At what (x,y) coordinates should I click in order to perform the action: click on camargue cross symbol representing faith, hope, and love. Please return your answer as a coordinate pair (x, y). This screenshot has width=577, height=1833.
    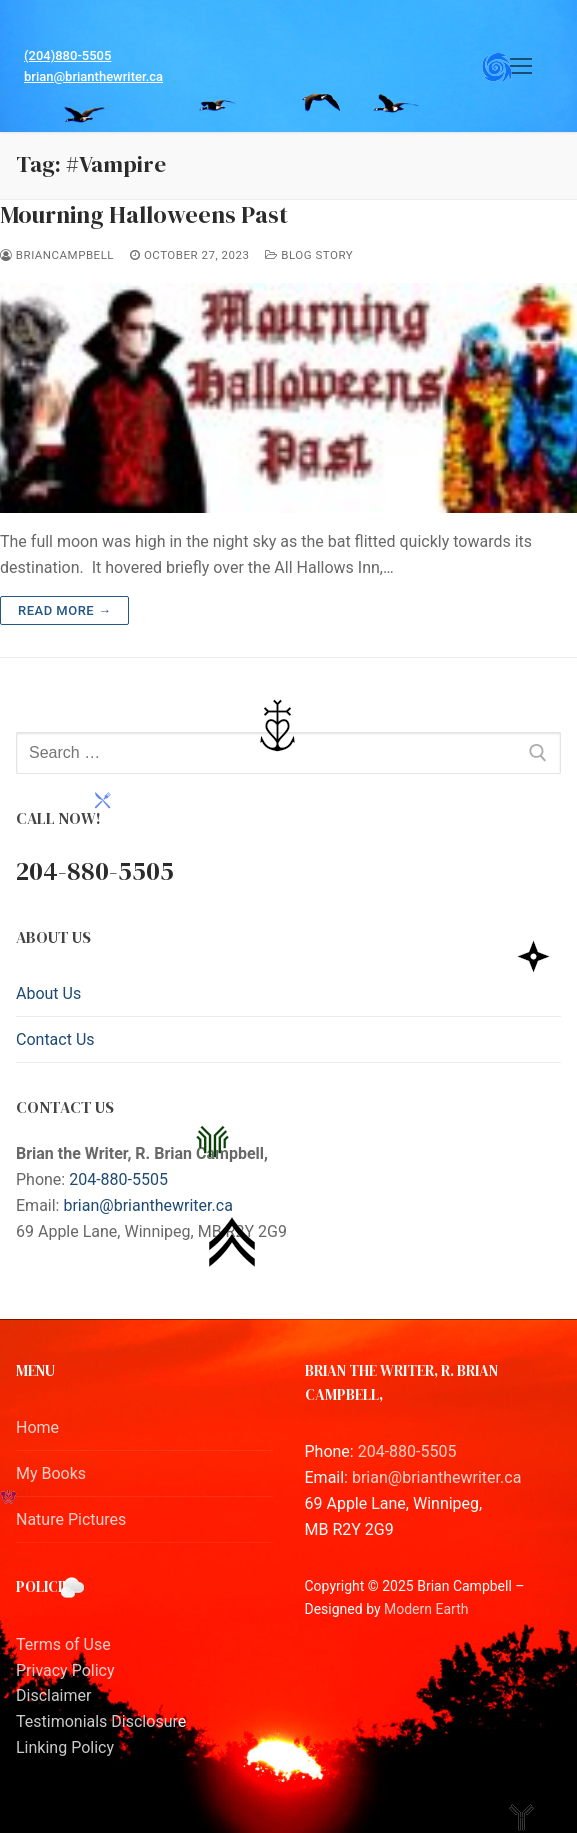
    Looking at the image, I should click on (277, 725).